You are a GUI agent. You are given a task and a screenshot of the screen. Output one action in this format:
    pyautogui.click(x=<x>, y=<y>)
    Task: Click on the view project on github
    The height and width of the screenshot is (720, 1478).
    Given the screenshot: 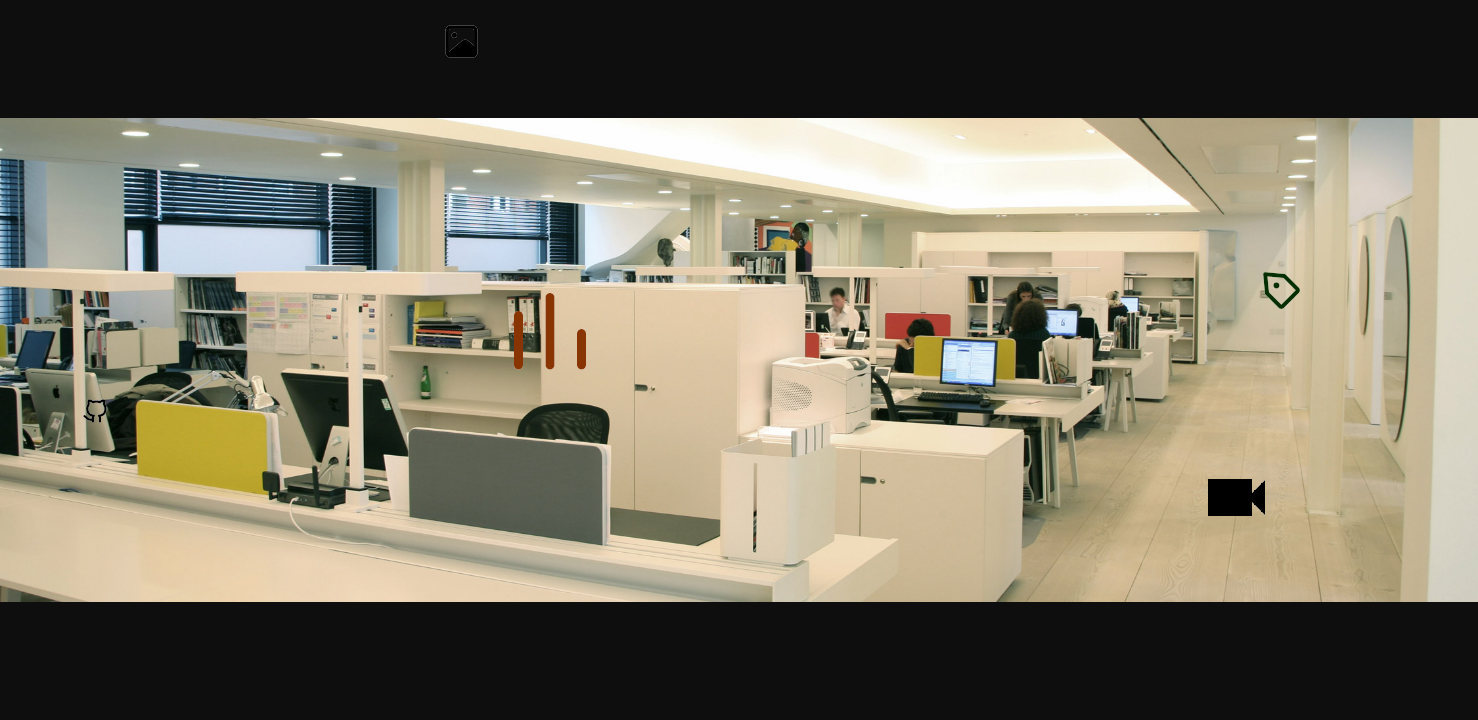 What is the action you would take?
    pyautogui.click(x=95, y=411)
    